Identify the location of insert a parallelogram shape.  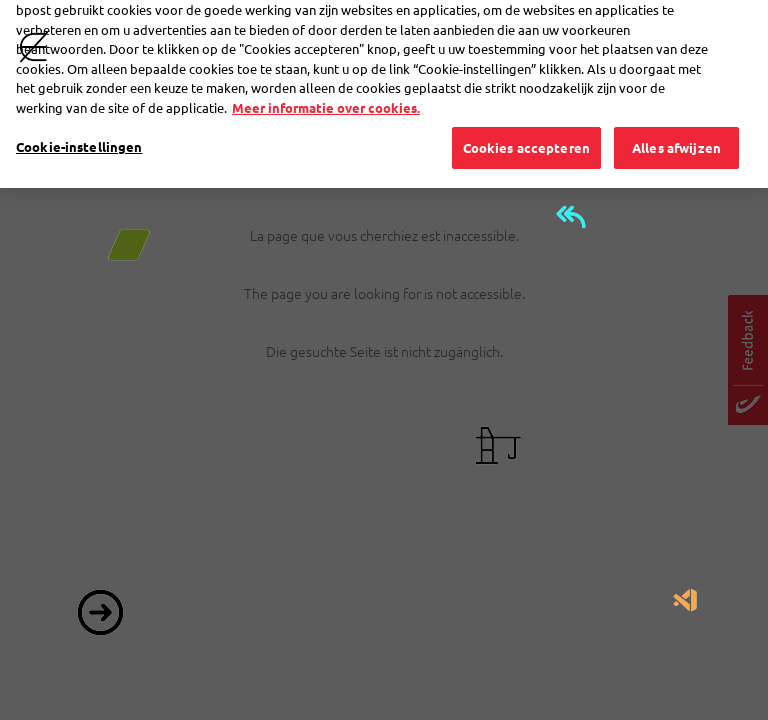
(129, 245).